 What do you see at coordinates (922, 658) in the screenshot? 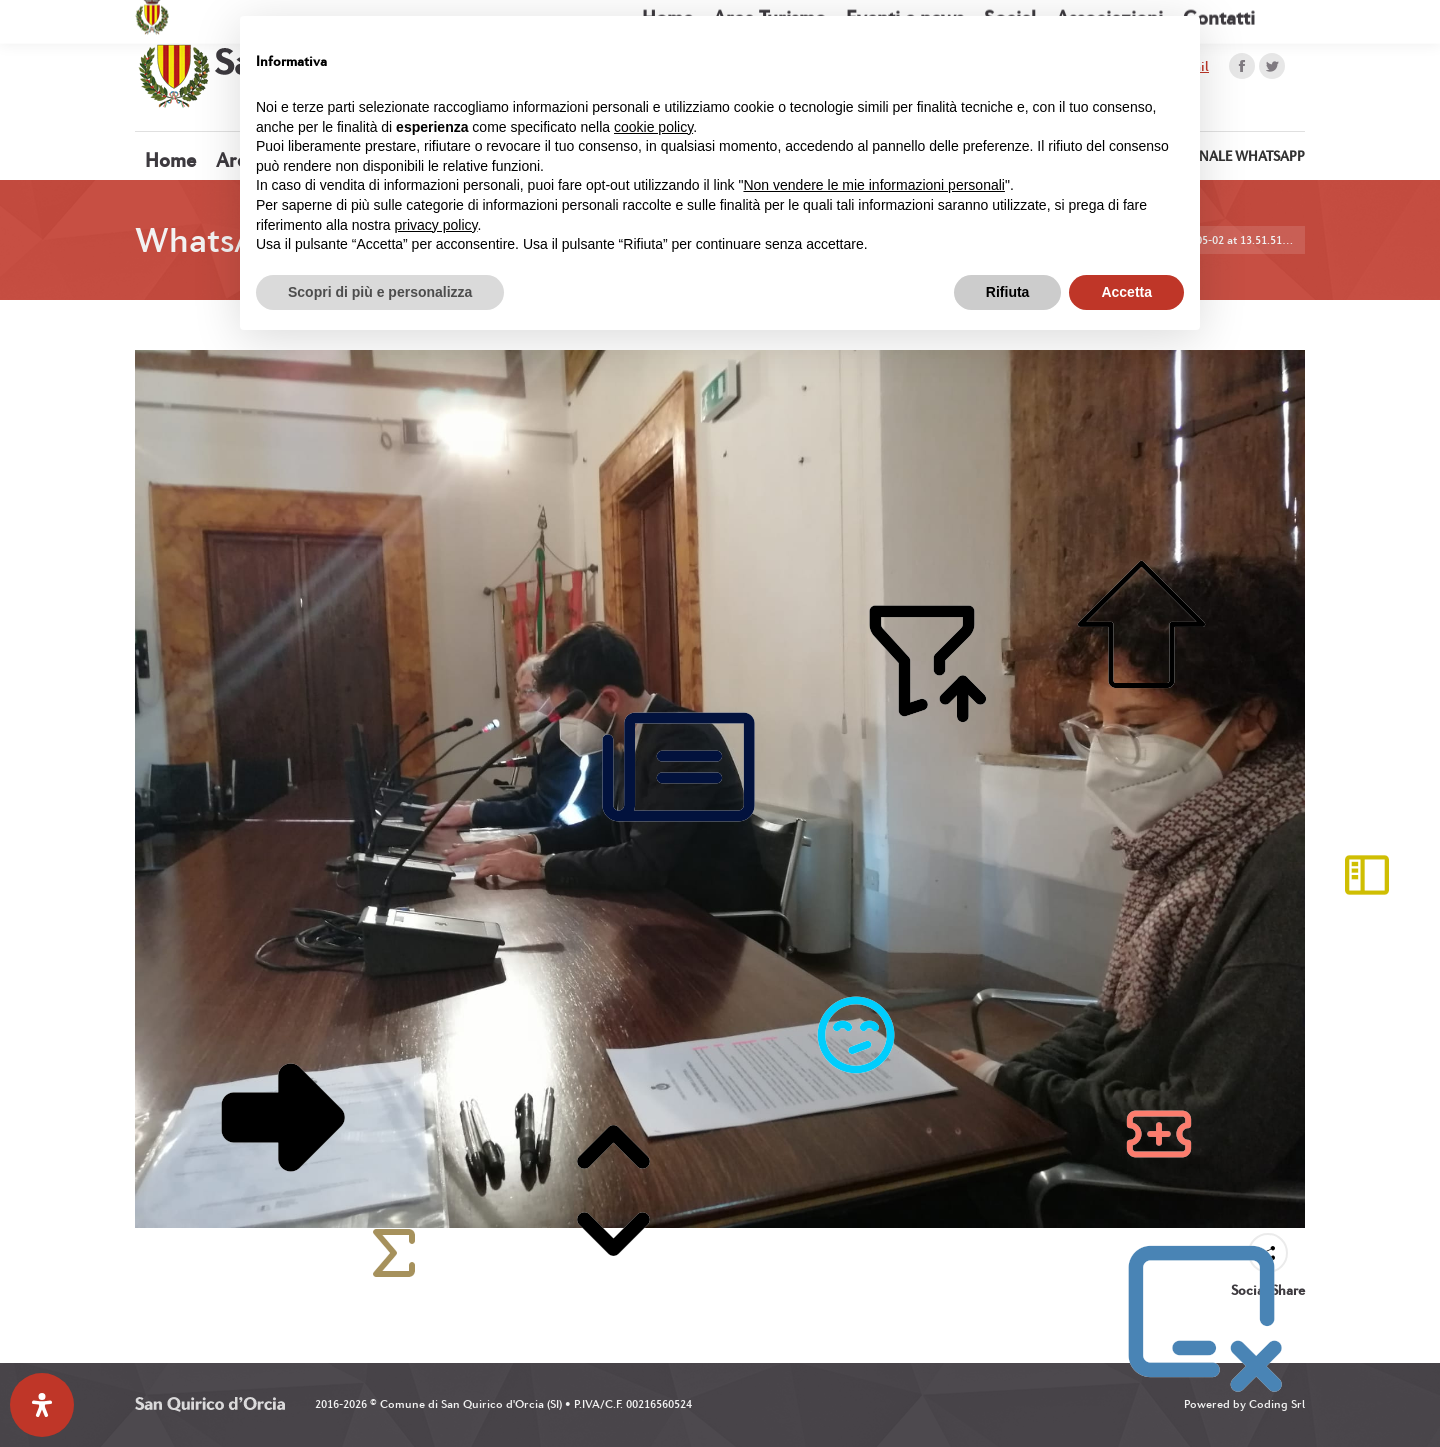
I see `sort filtered results in ascending order` at bounding box center [922, 658].